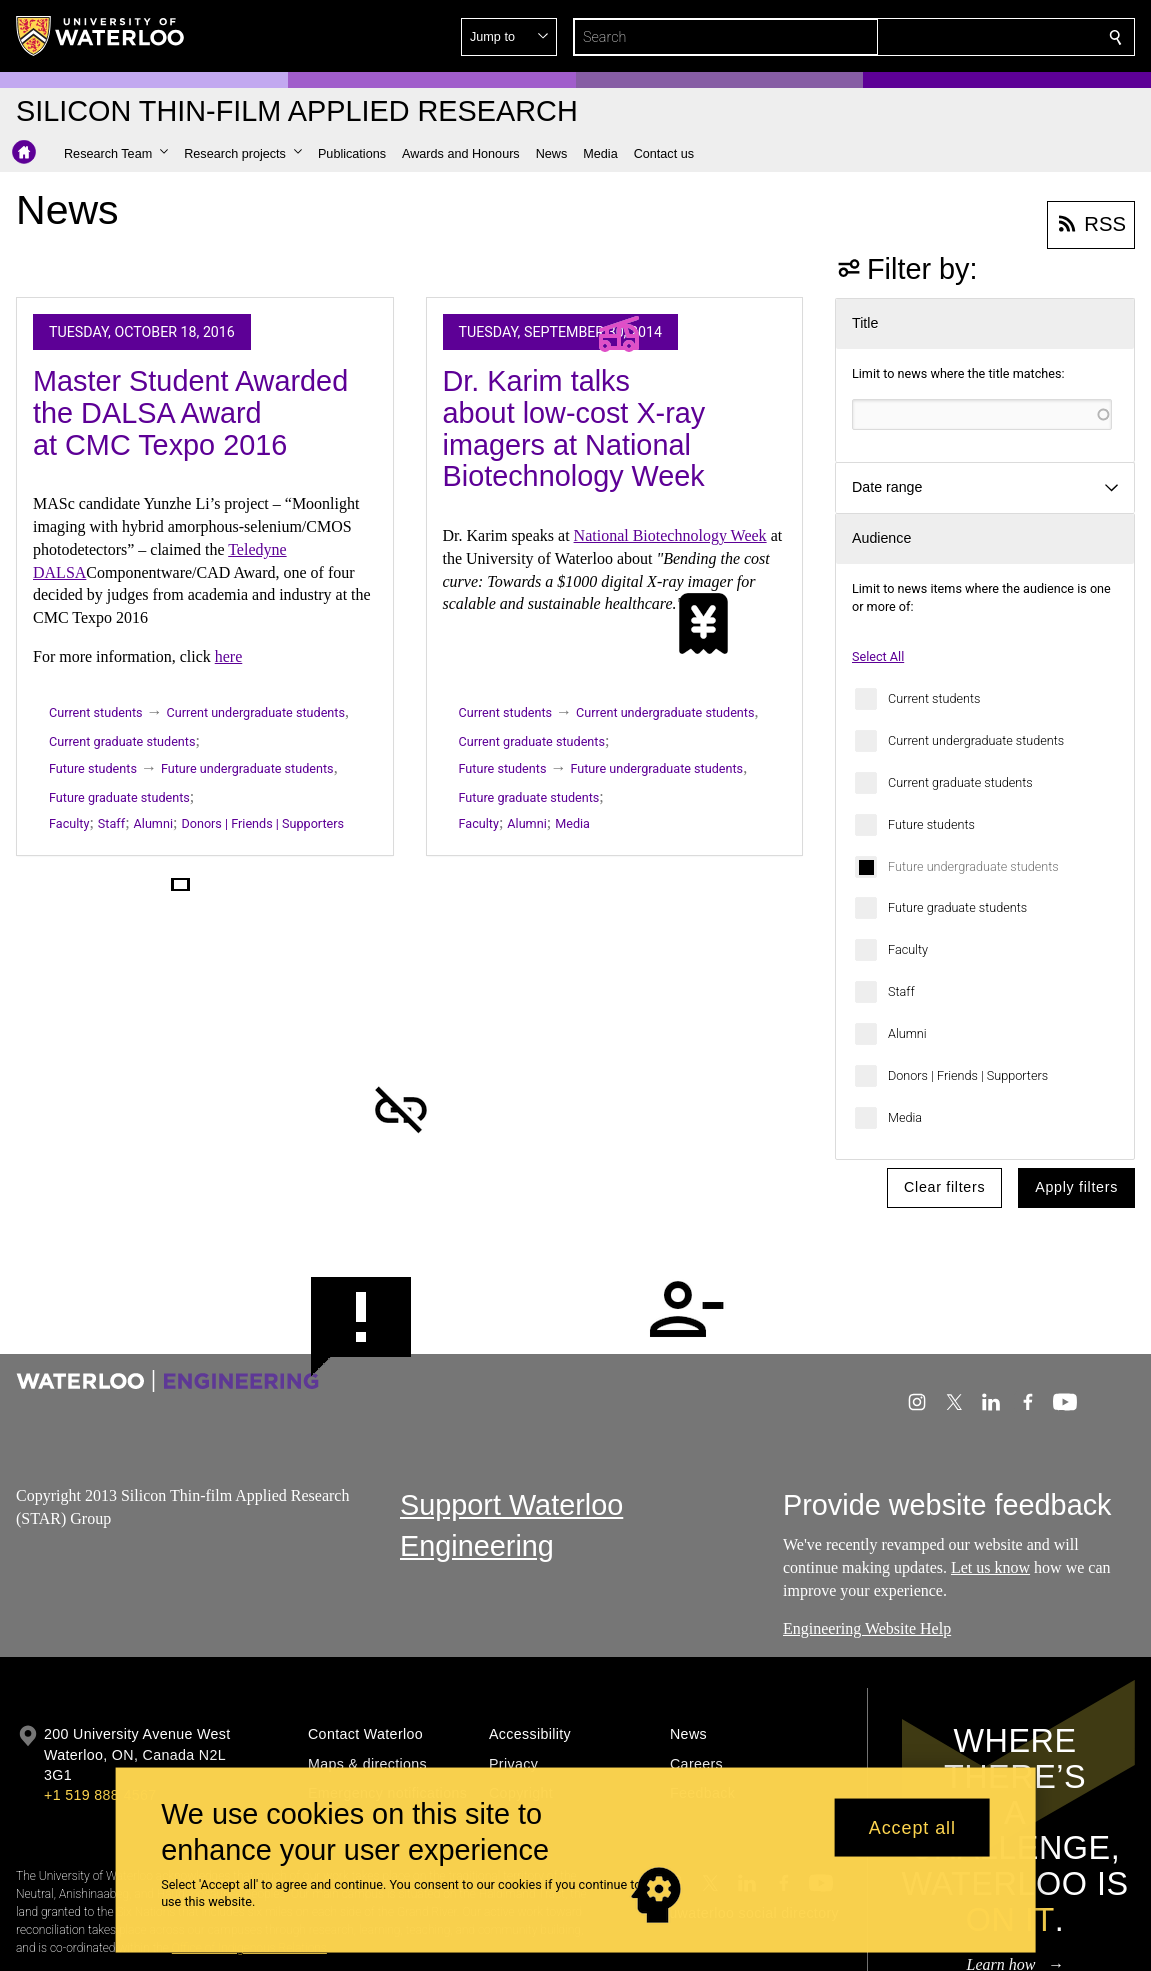  What do you see at coordinates (656, 1895) in the screenshot?
I see `access mental health or psychology features` at bounding box center [656, 1895].